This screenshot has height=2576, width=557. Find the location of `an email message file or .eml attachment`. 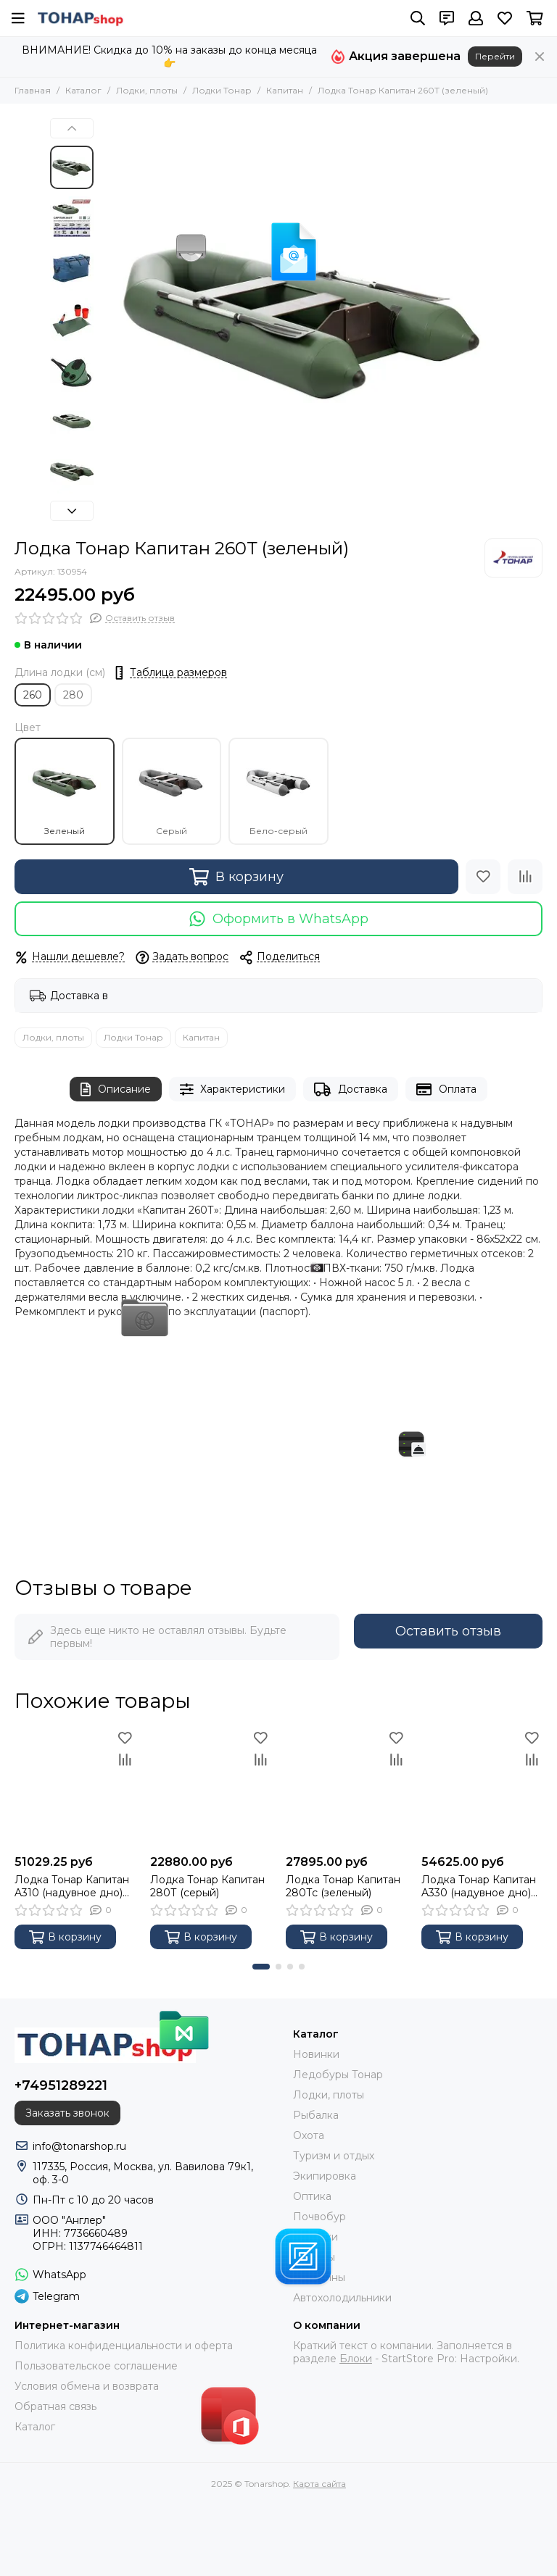

an email message file or .eml attachment is located at coordinates (294, 253).